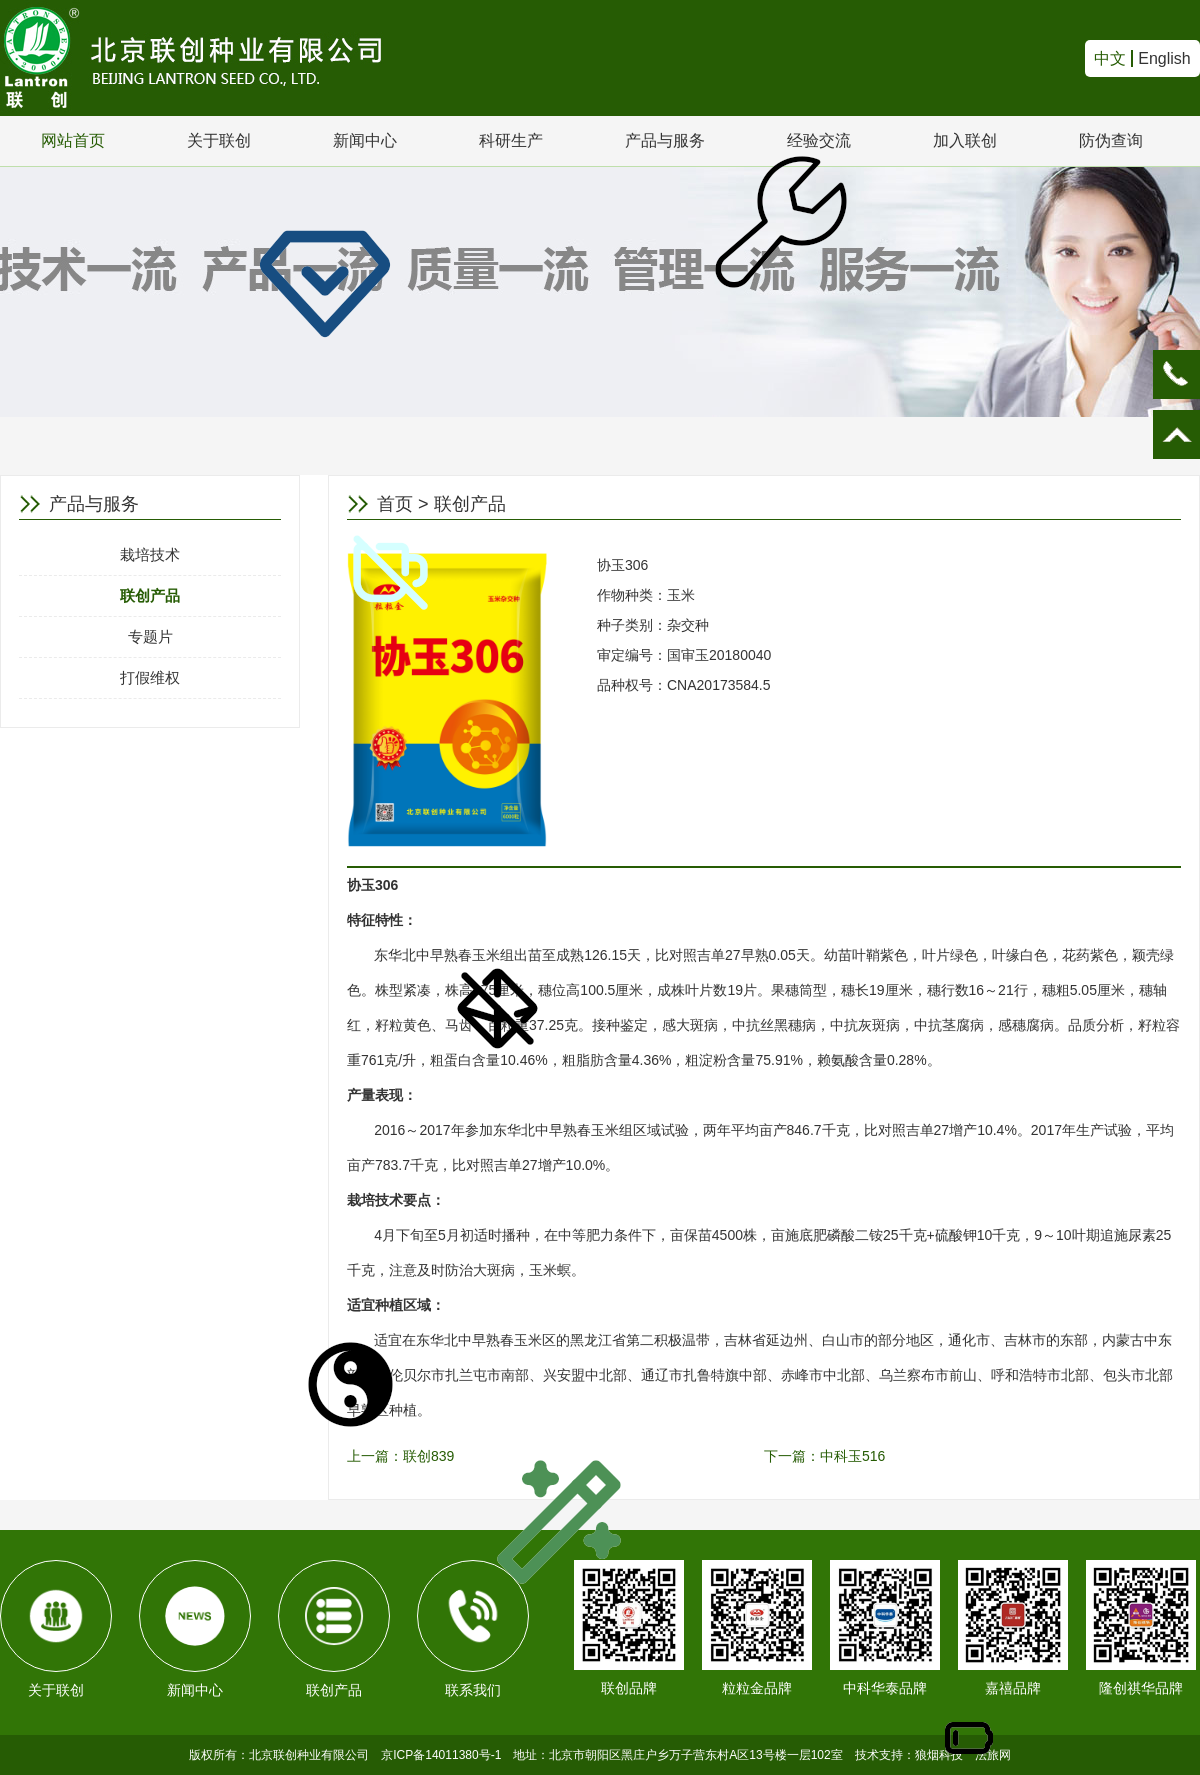 The height and width of the screenshot is (1775, 1200). I want to click on access settings or configuration options, so click(781, 222).